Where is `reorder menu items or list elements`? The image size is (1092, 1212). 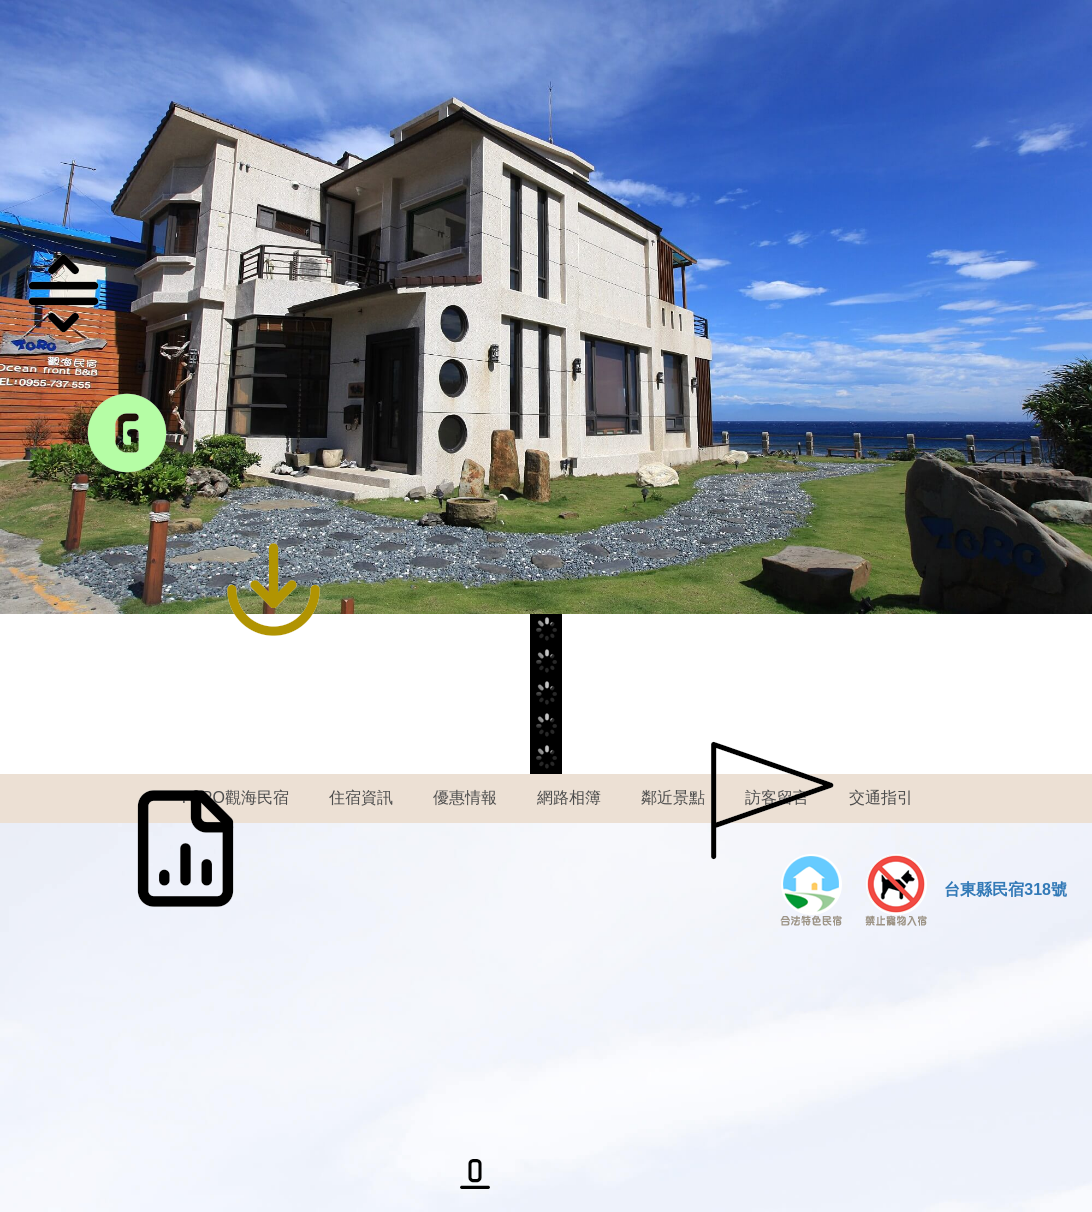 reorder menu items or list elements is located at coordinates (63, 293).